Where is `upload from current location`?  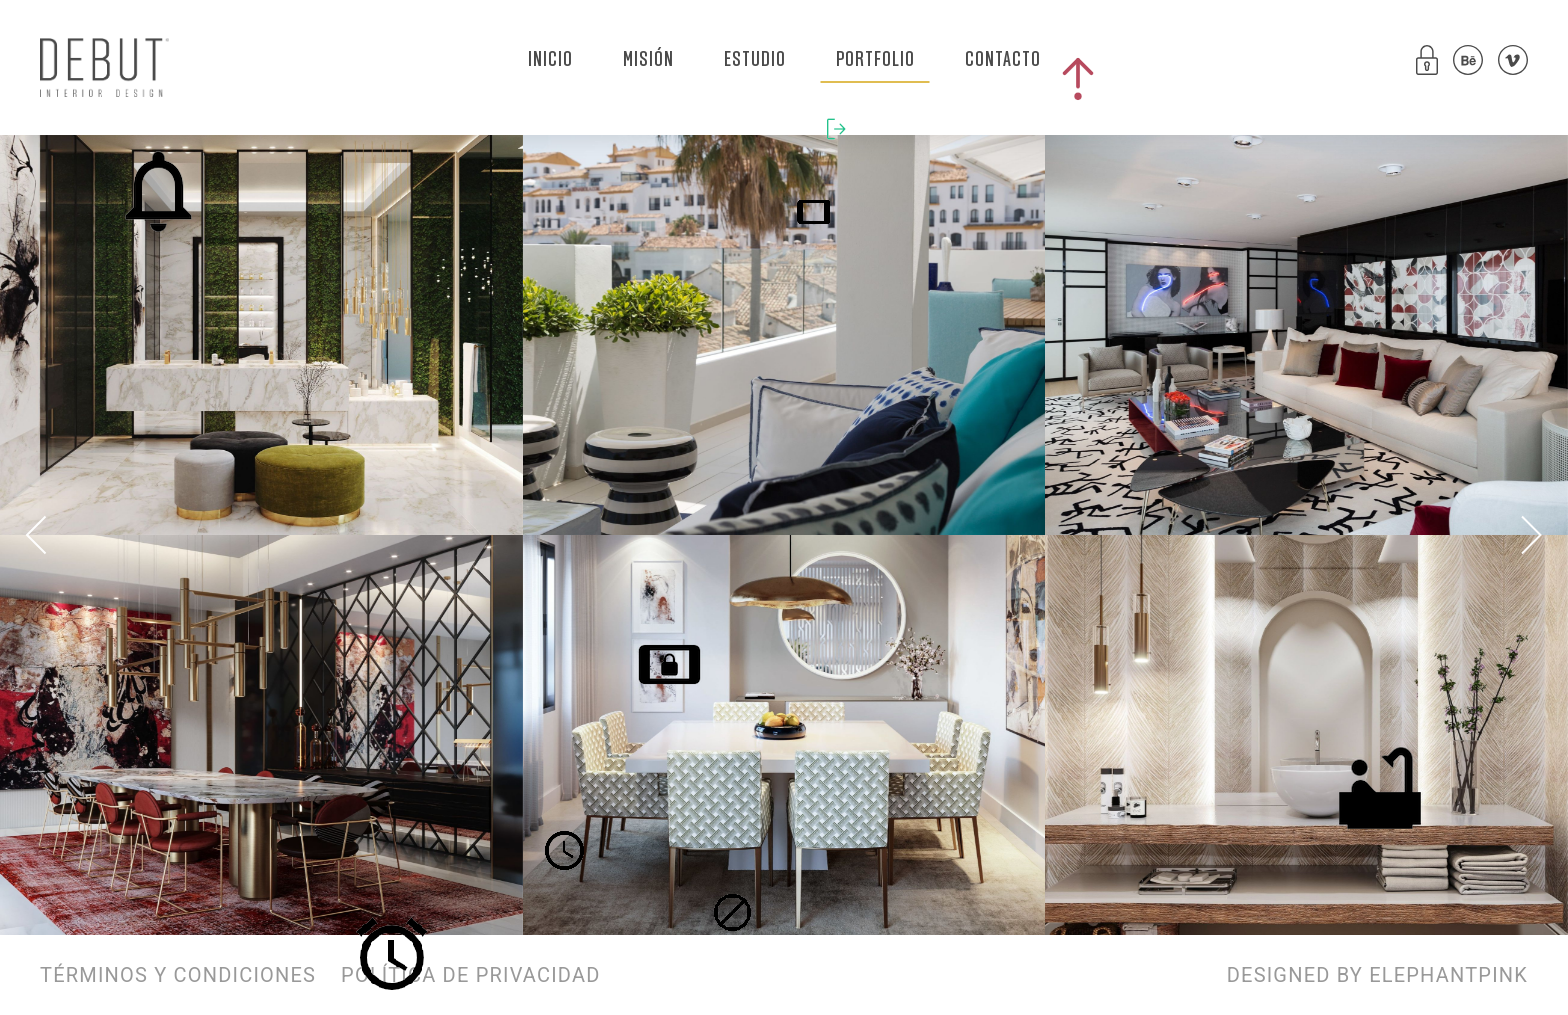
upload from current location is located at coordinates (1078, 79).